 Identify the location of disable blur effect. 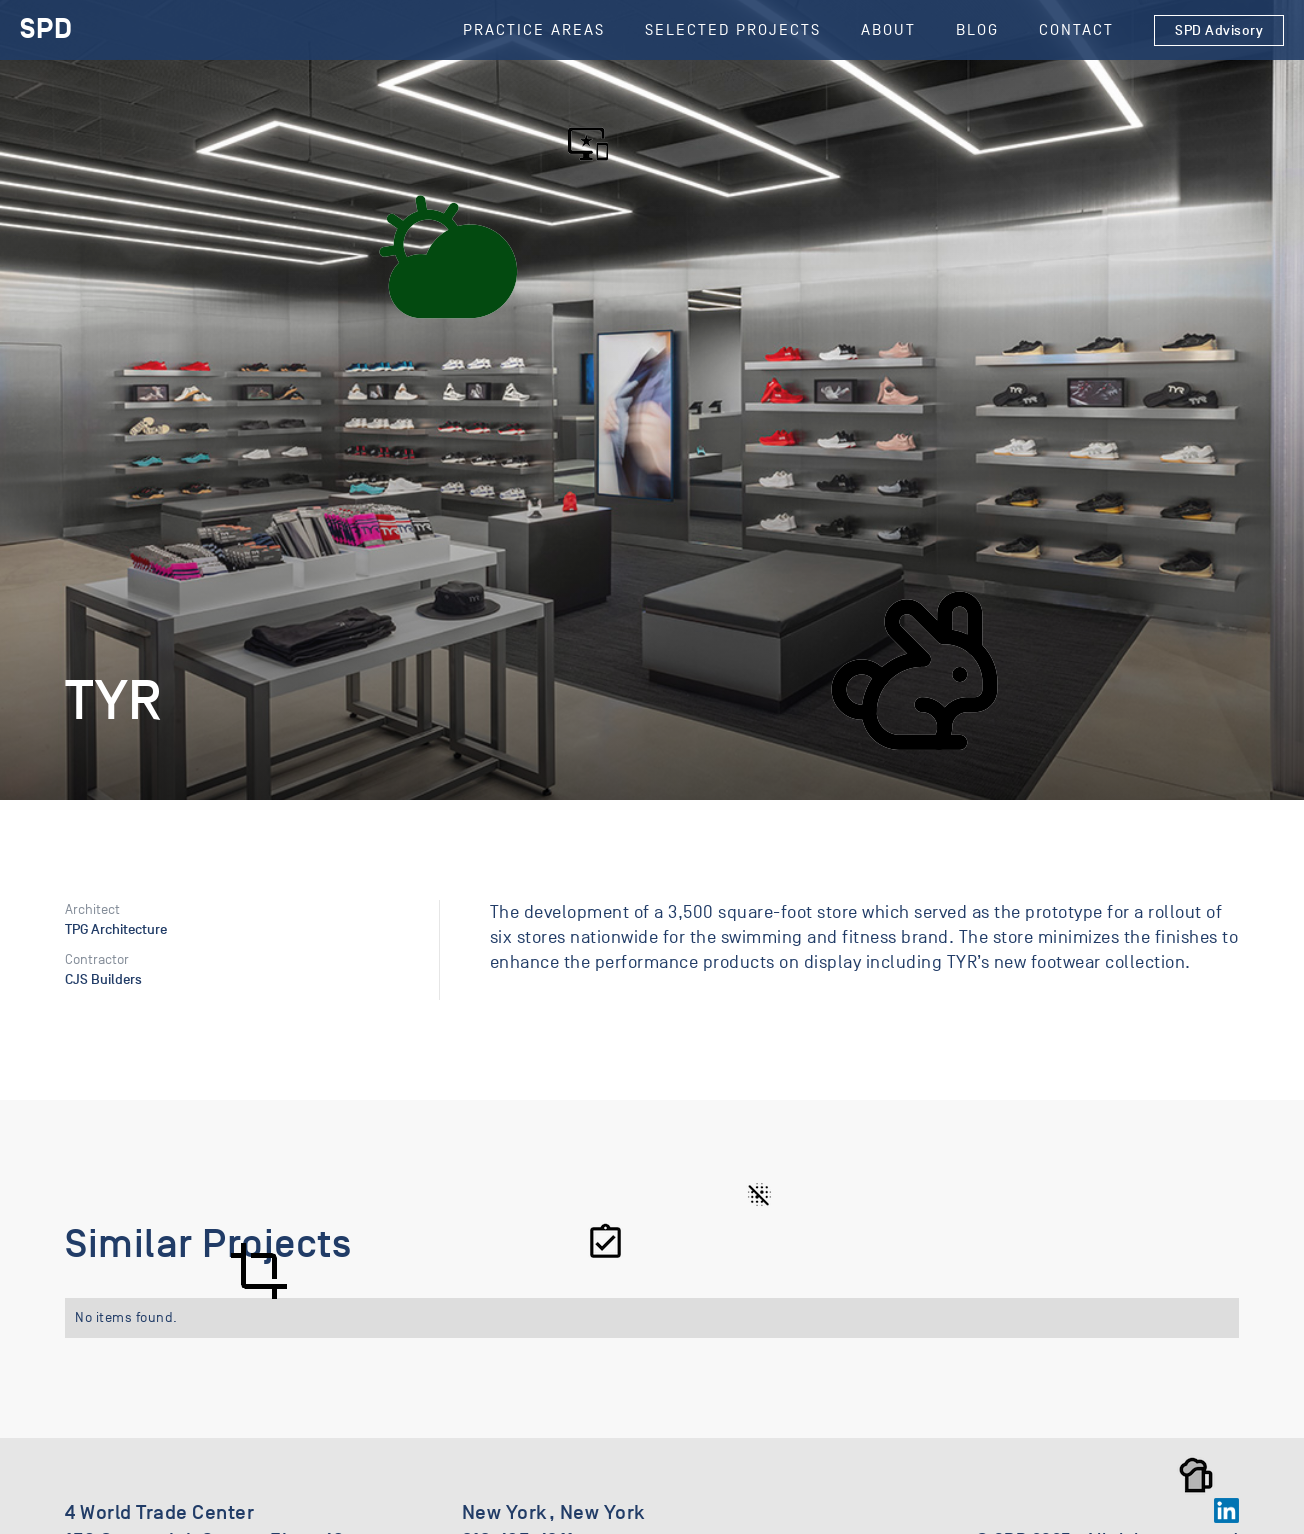
(759, 1194).